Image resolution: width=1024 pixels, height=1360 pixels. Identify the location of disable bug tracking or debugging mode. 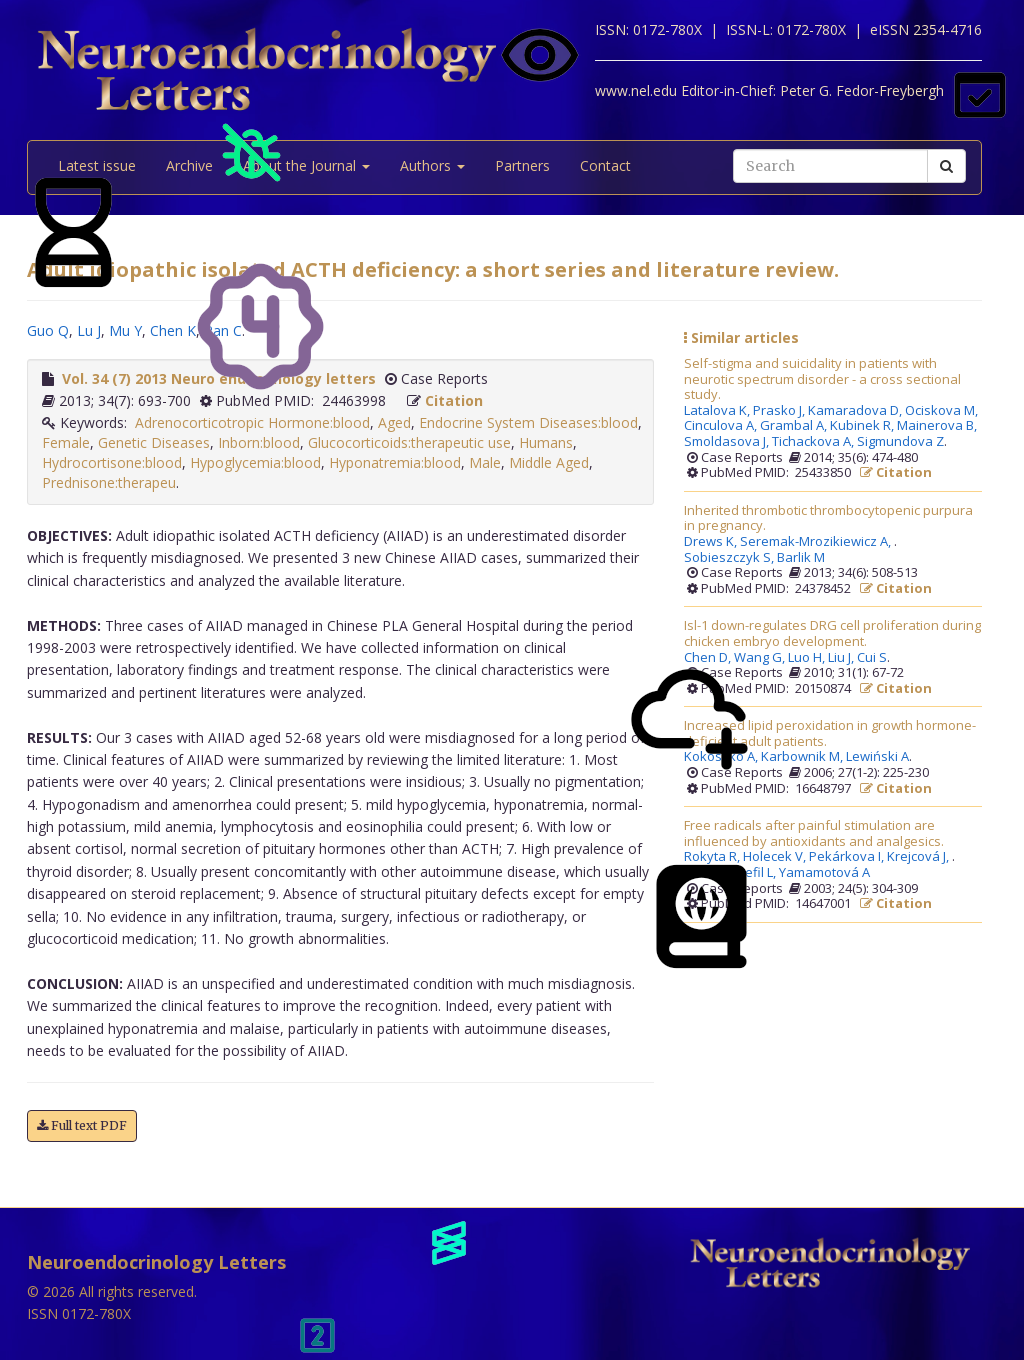
(251, 152).